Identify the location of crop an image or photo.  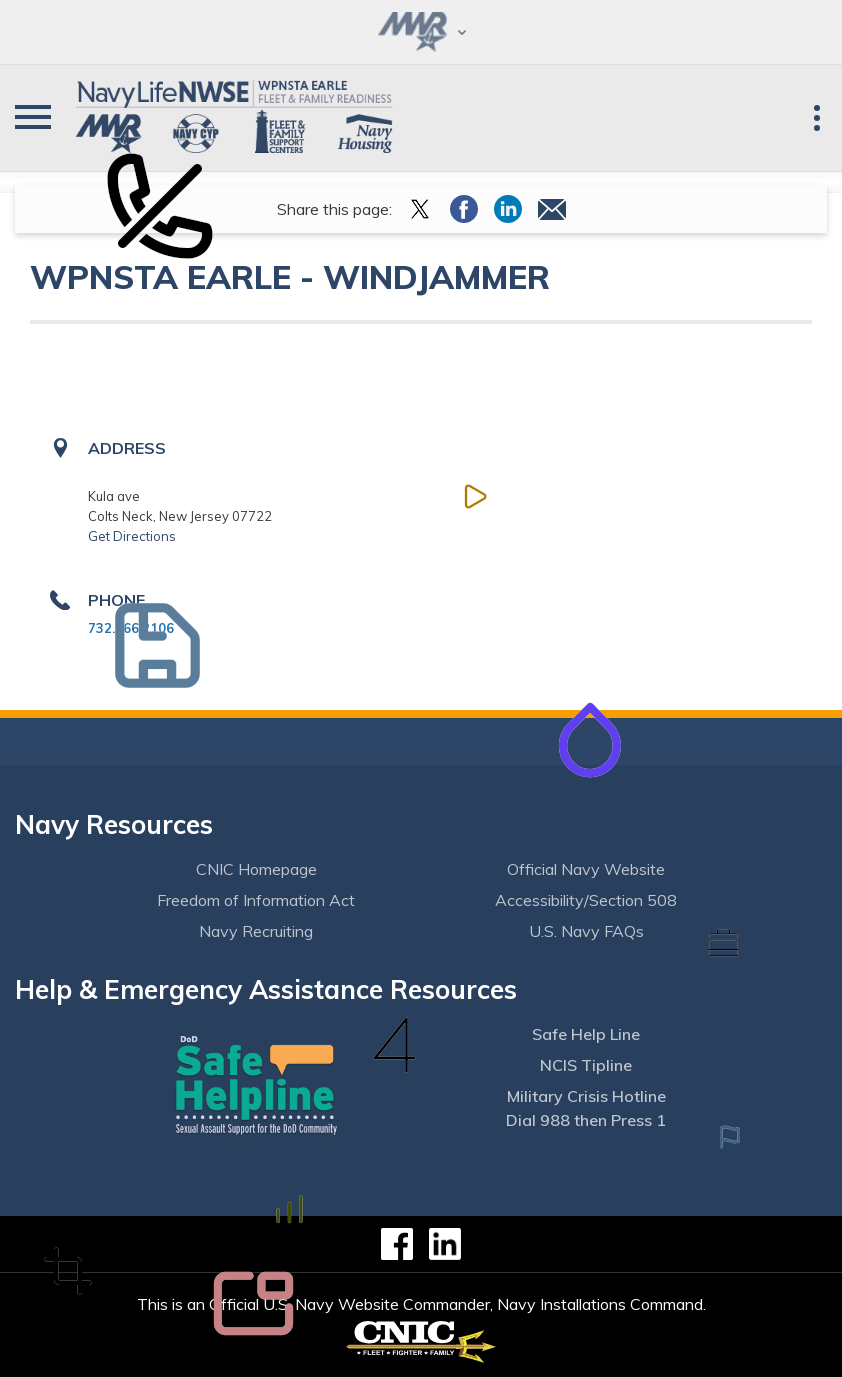
(68, 1271).